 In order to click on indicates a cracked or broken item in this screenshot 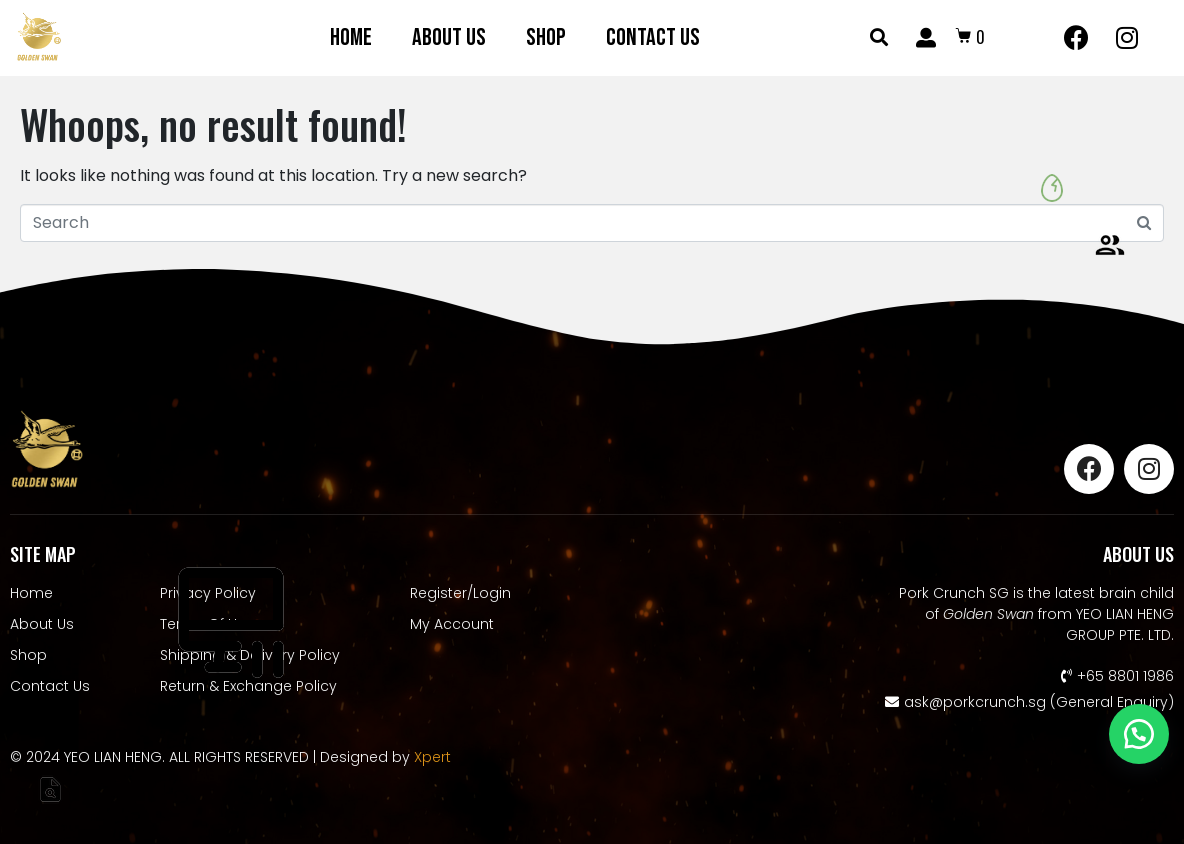, I will do `click(1052, 188)`.